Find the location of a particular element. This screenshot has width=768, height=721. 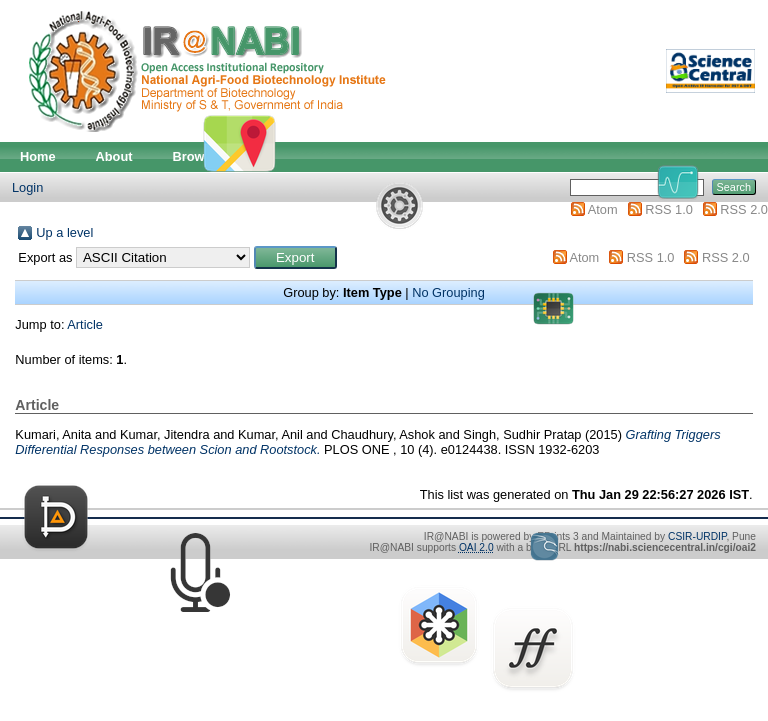

open cpu-x system information utility is located at coordinates (553, 308).